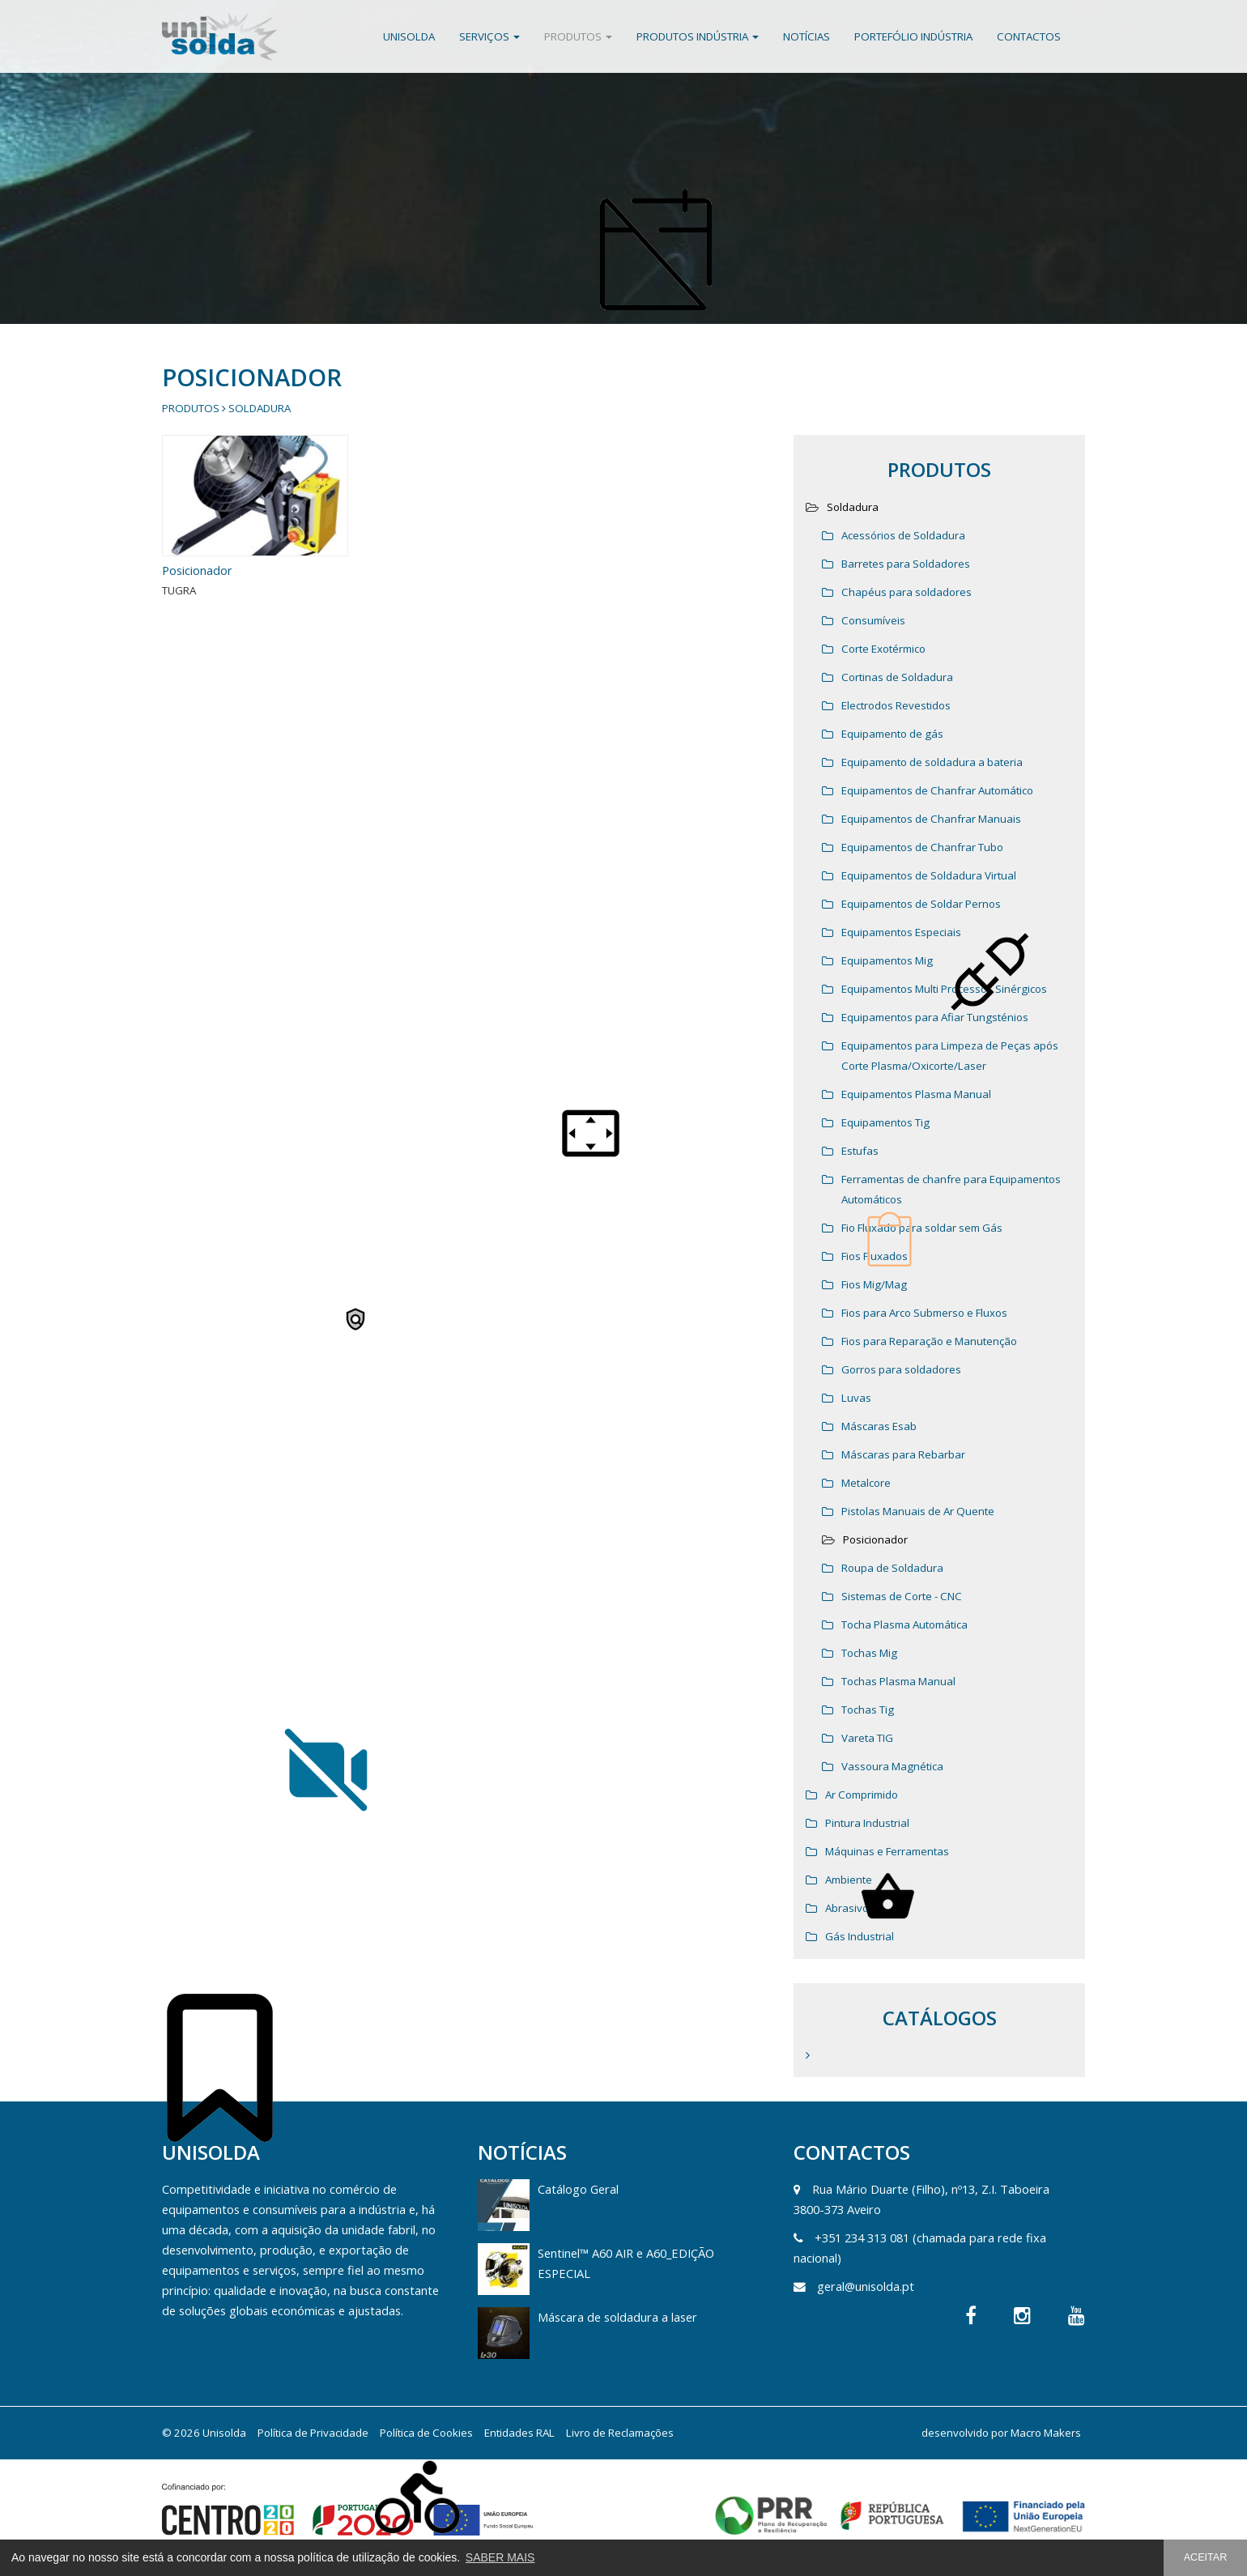  Describe the element at coordinates (326, 1769) in the screenshot. I see `turn off camera or disable video` at that location.